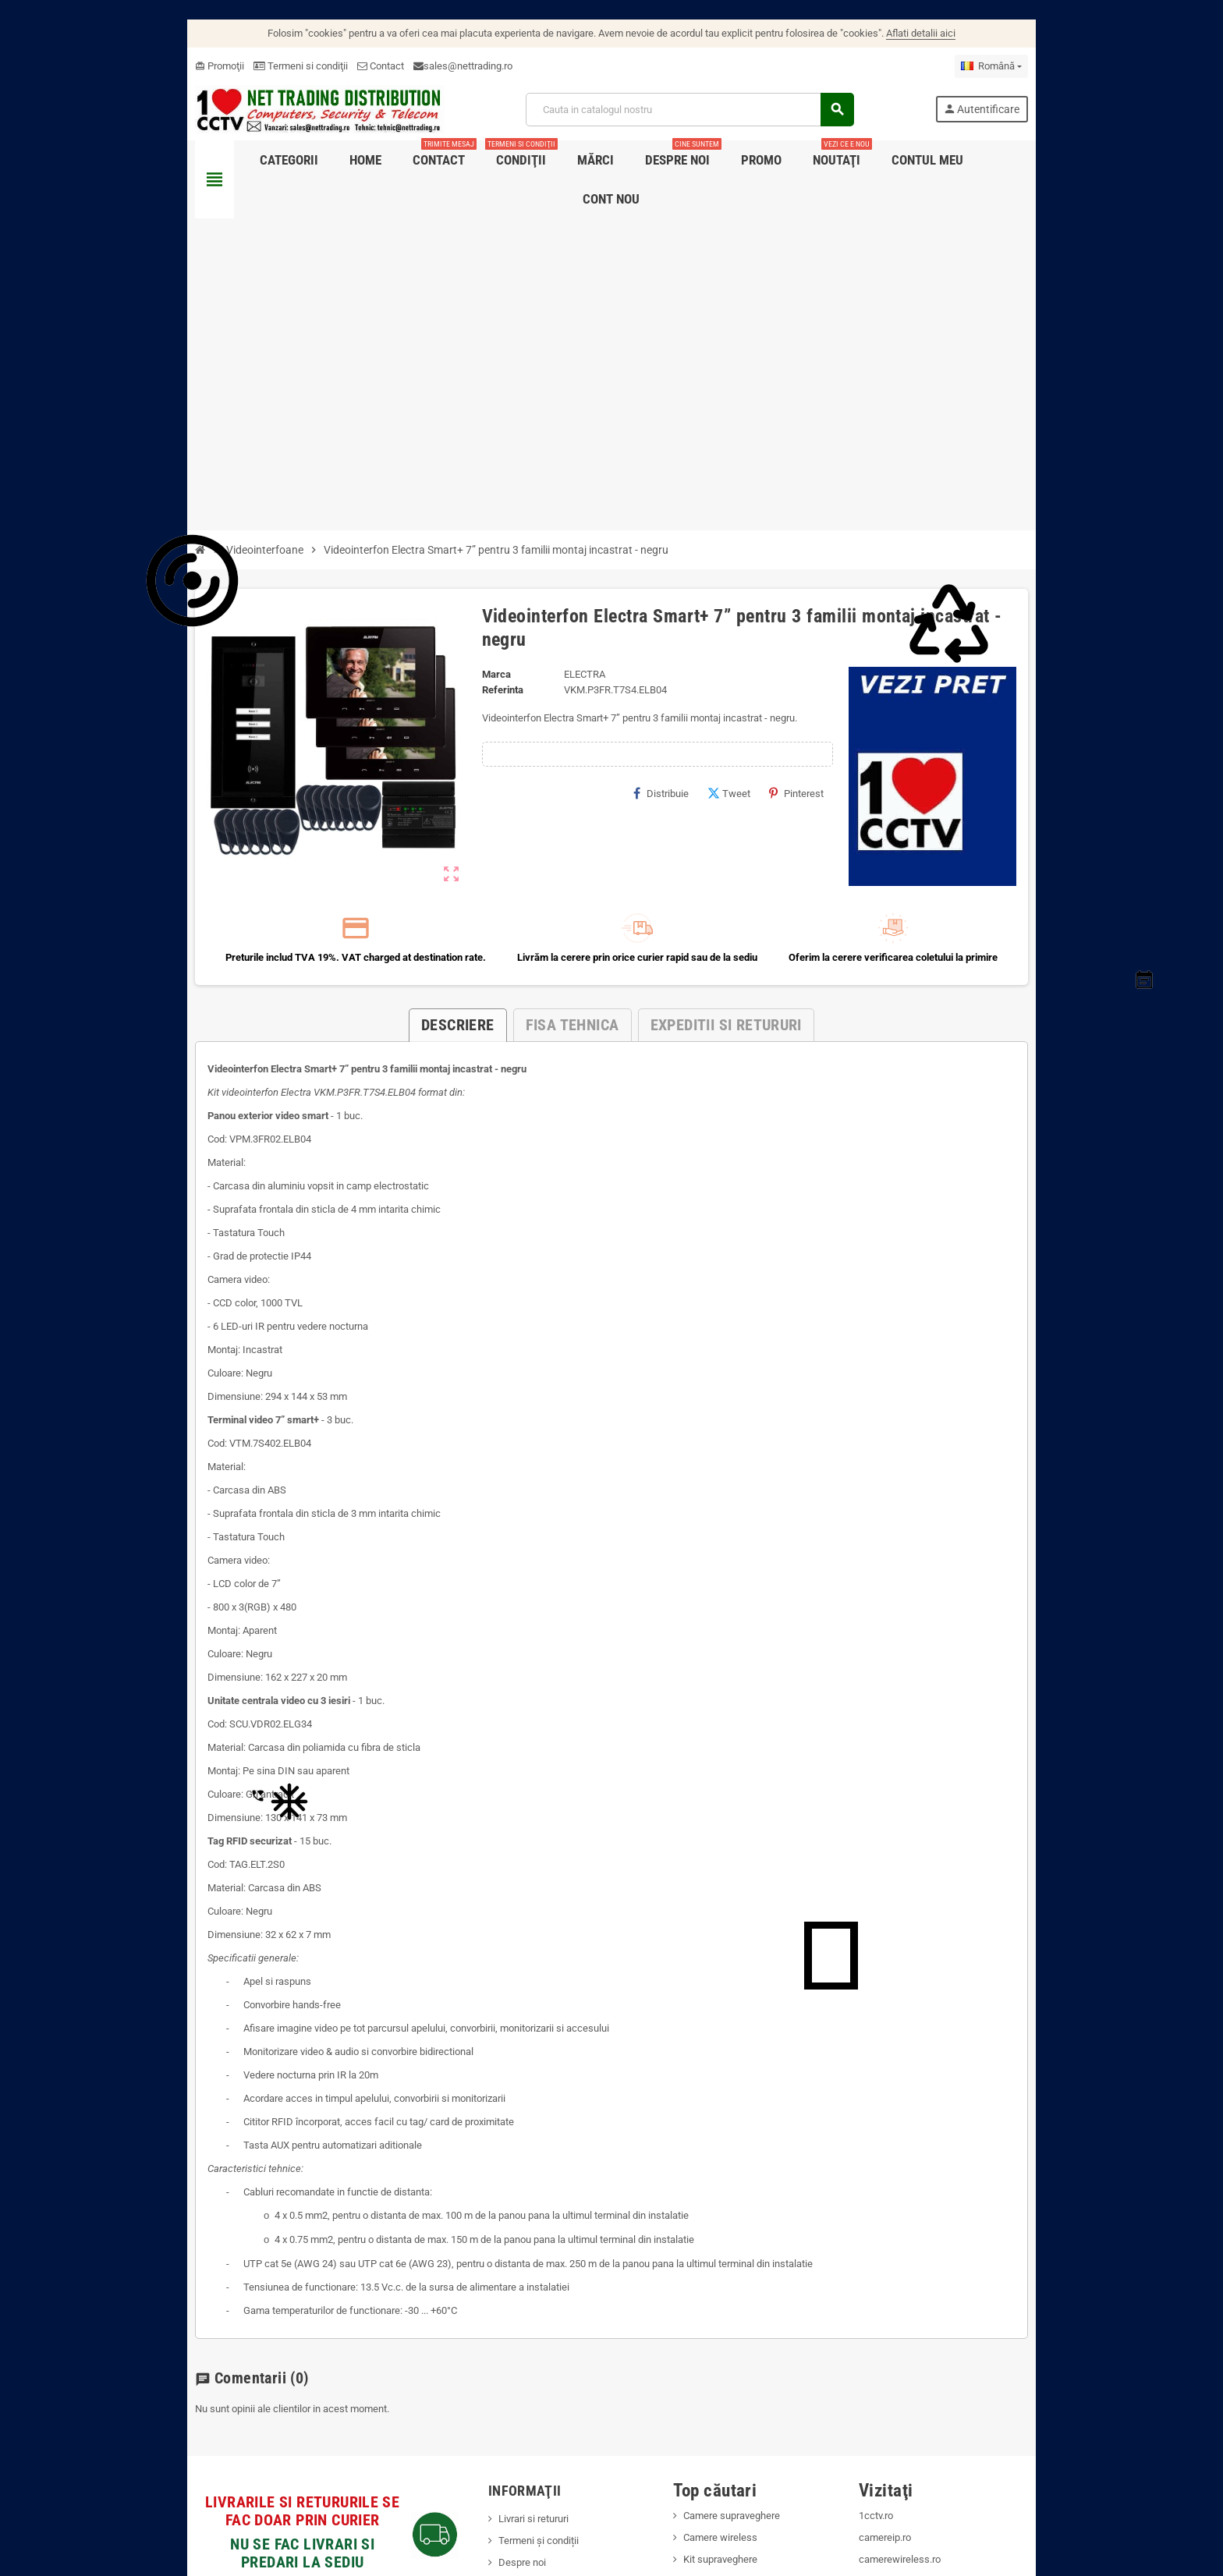 Image resolution: width=1223 pixels, height=2576 pixels. What do you see at coordinates (289, 1802) in the screenshot?
I see `toggle air conditioning or cooling settings` at bounding box center [289, 1802].